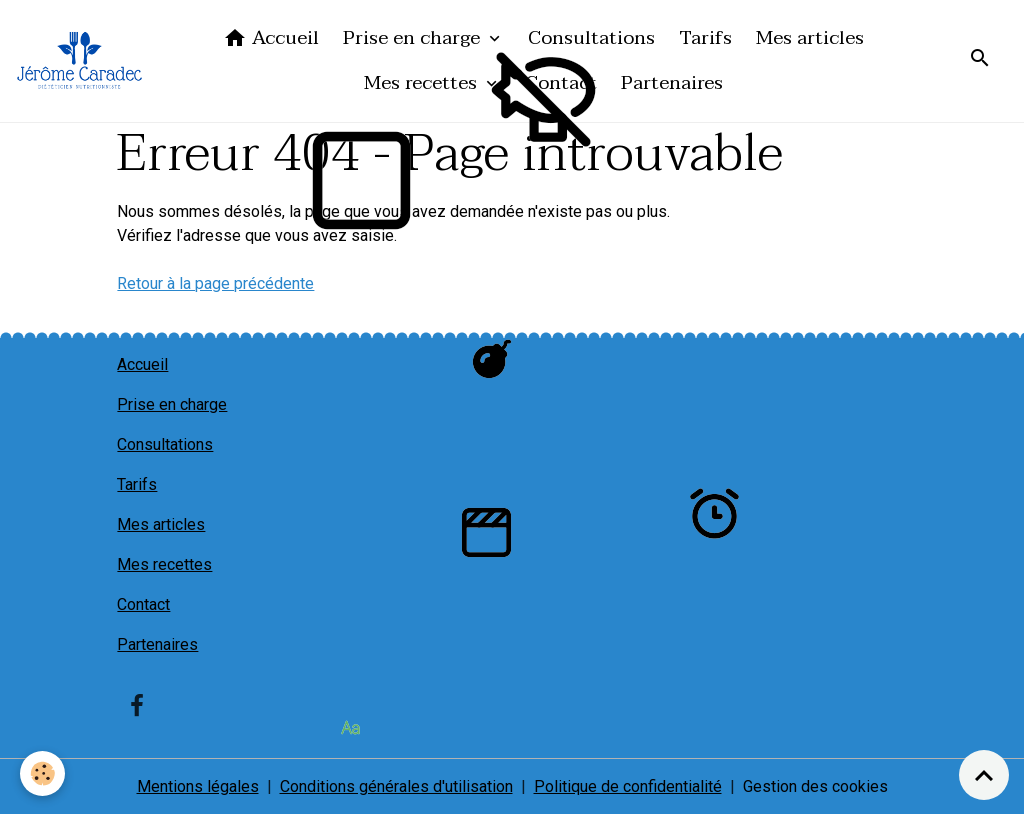 This screenshot has width=1024, height=815. What do you see at coordinates (543, 99) in the screenshot?
I see `disable airship or blimp tracking` at bounding box center [543, 99].